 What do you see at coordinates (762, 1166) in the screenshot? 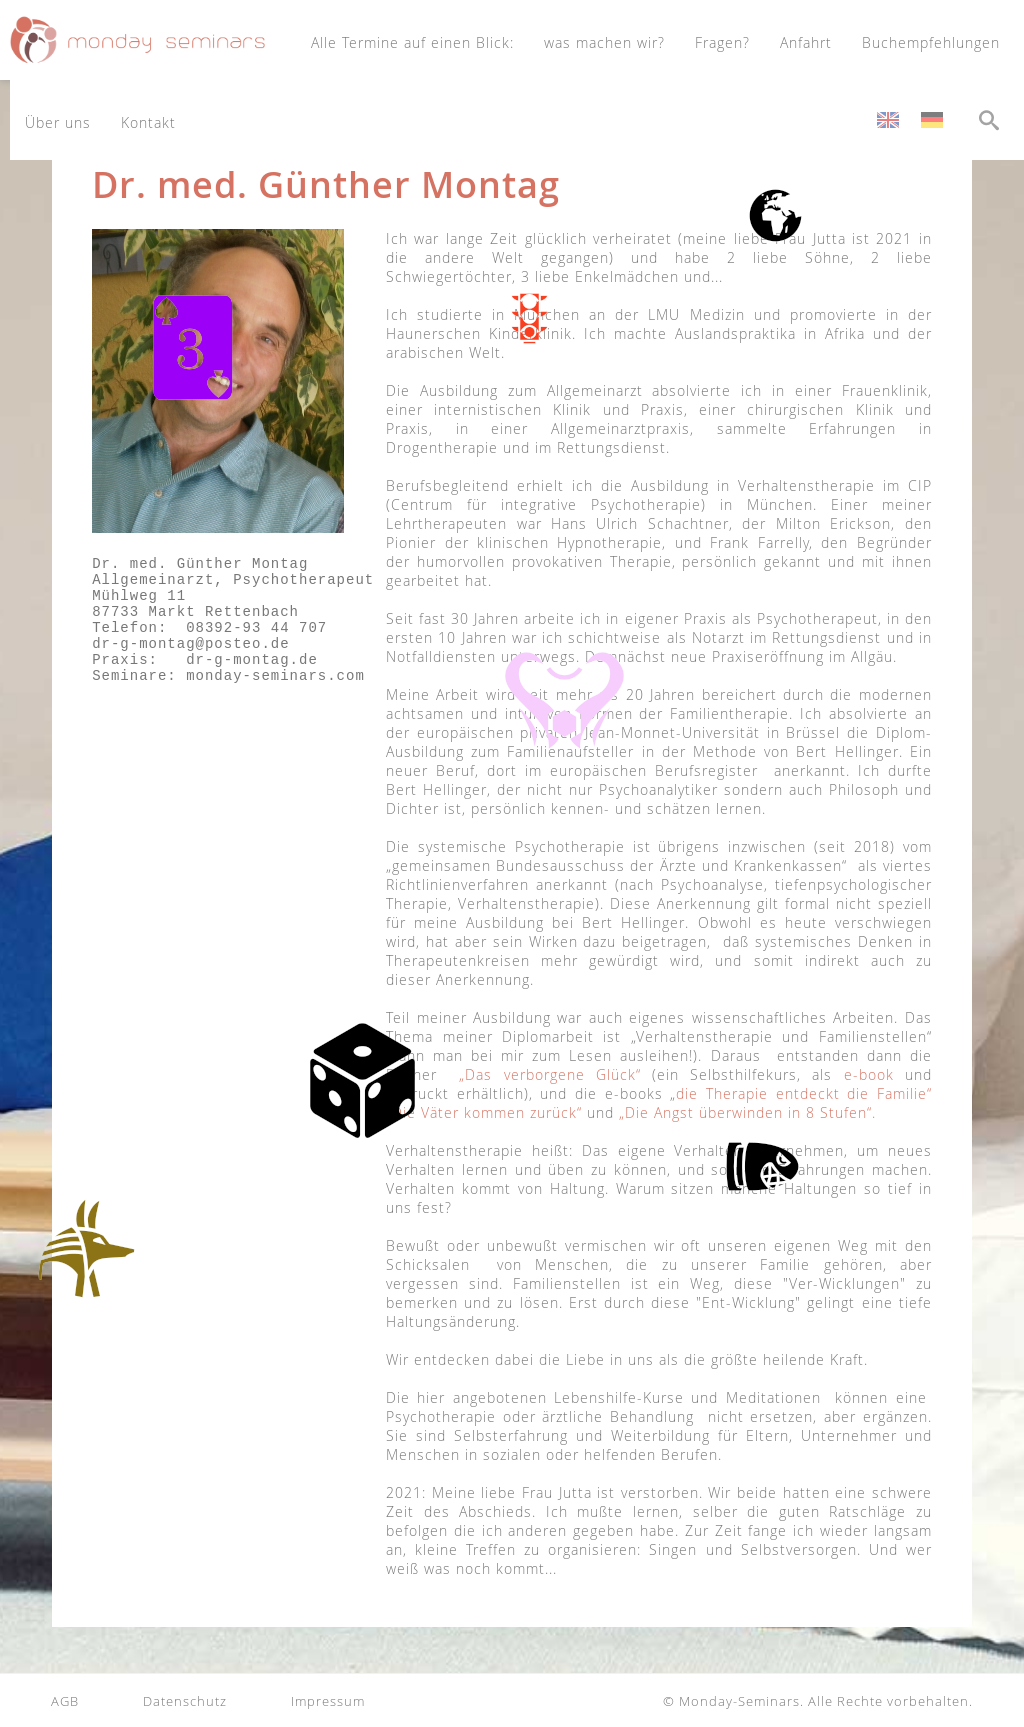
I see `bullet bill character from mario games` at bounding box center [762, 1166].